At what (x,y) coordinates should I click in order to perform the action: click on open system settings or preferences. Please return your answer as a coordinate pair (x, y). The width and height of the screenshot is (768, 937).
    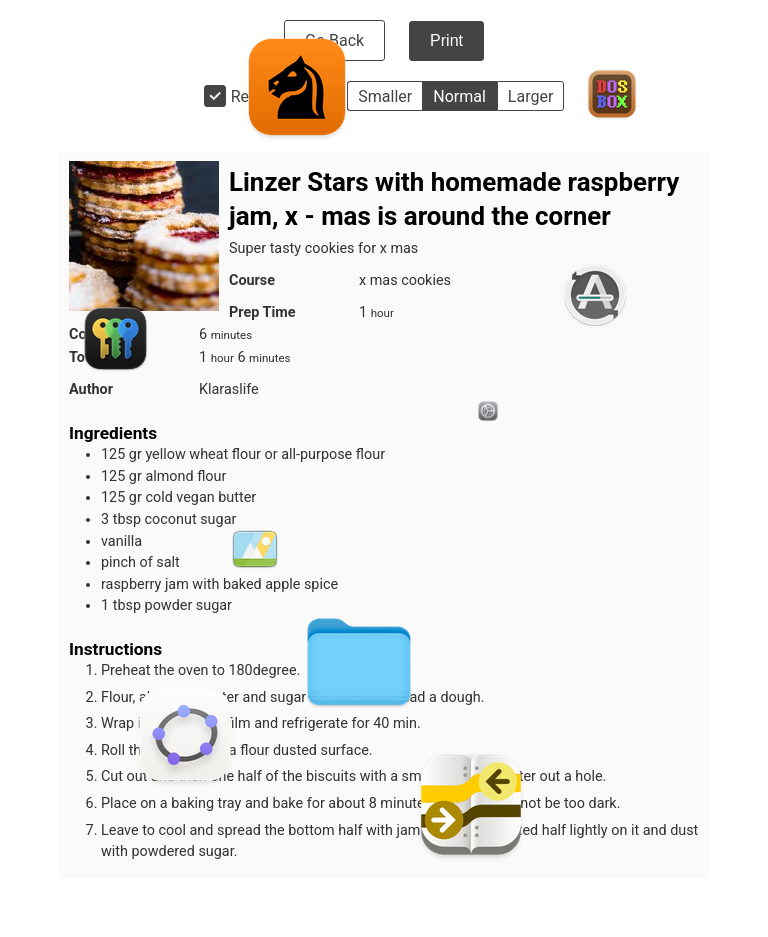
    Looking at the image, I should click on (488, 411).